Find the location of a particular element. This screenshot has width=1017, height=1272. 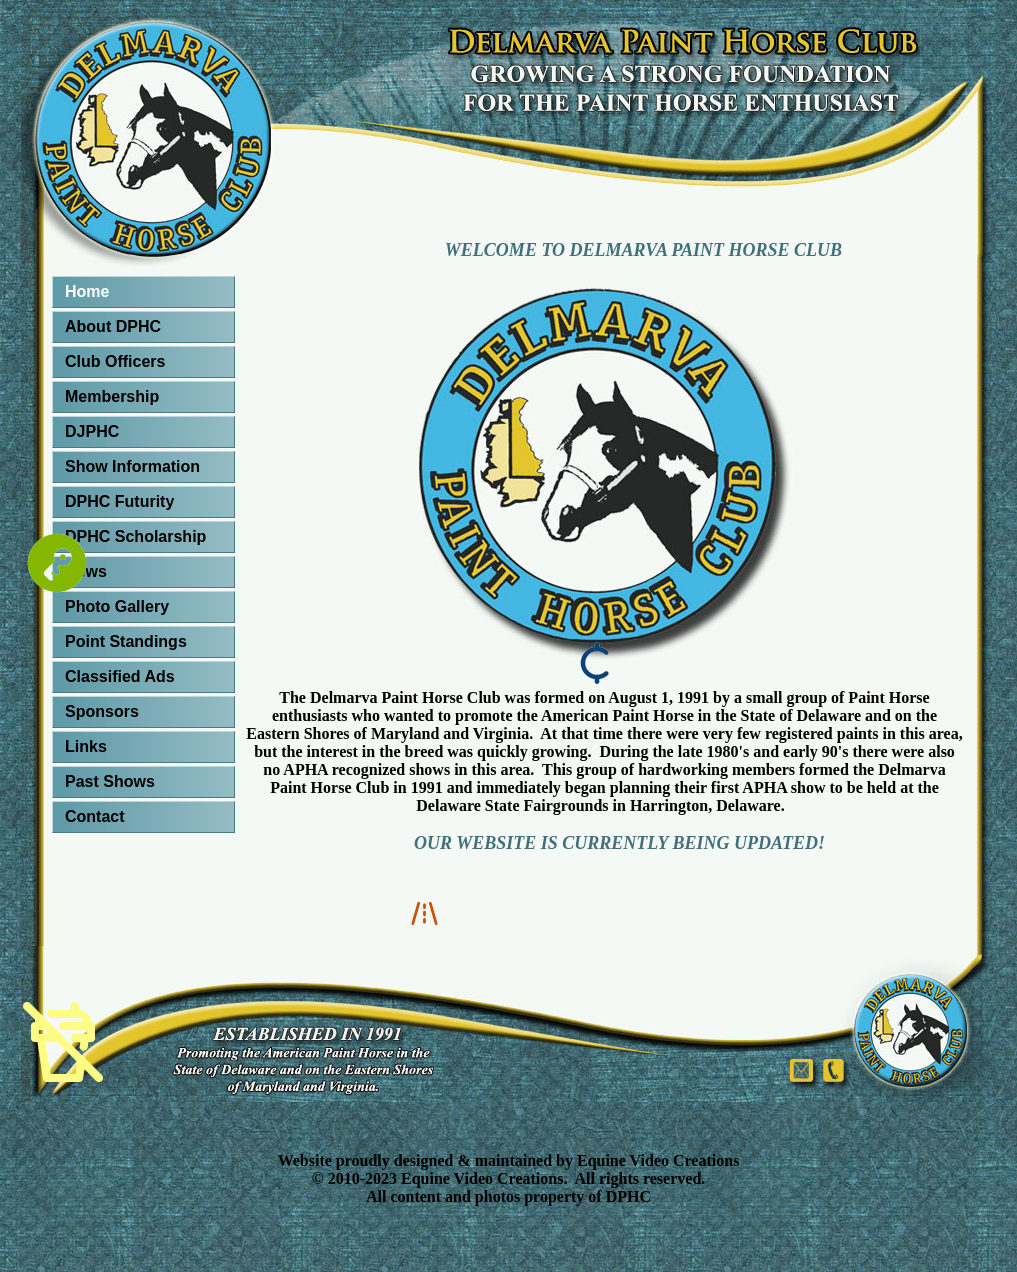

view directions or navigation is located at coordinates (424, 913).